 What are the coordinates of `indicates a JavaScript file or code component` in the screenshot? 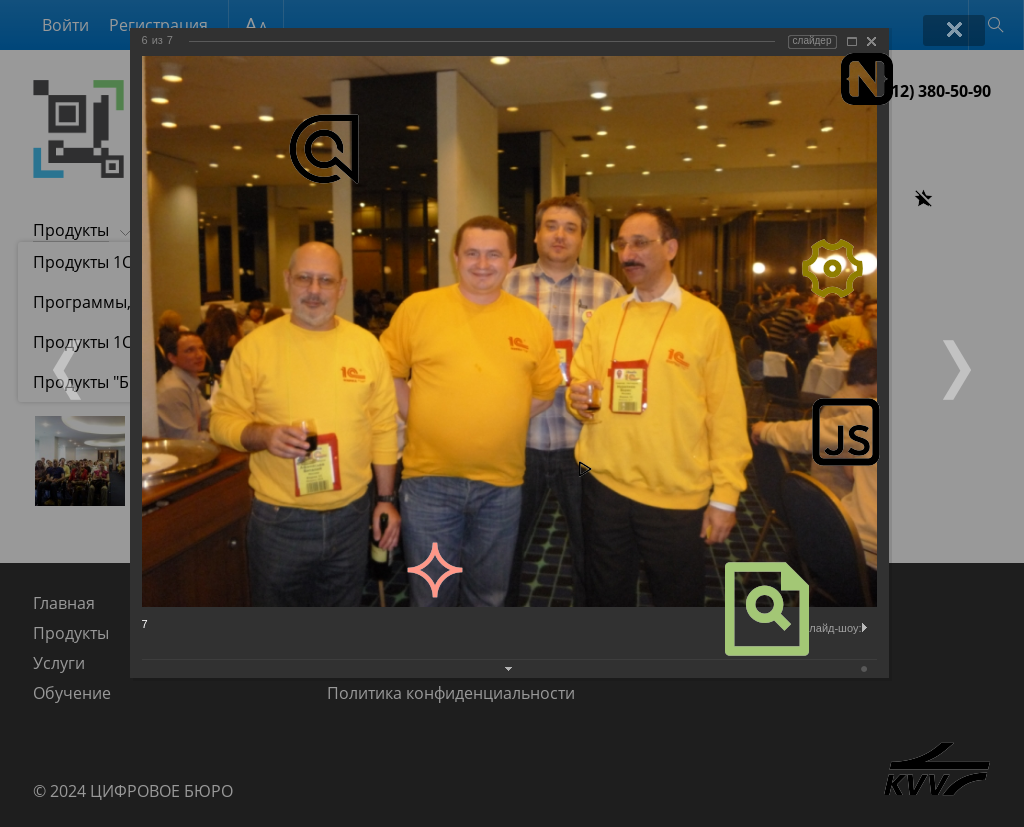 It's located at (846, 432).